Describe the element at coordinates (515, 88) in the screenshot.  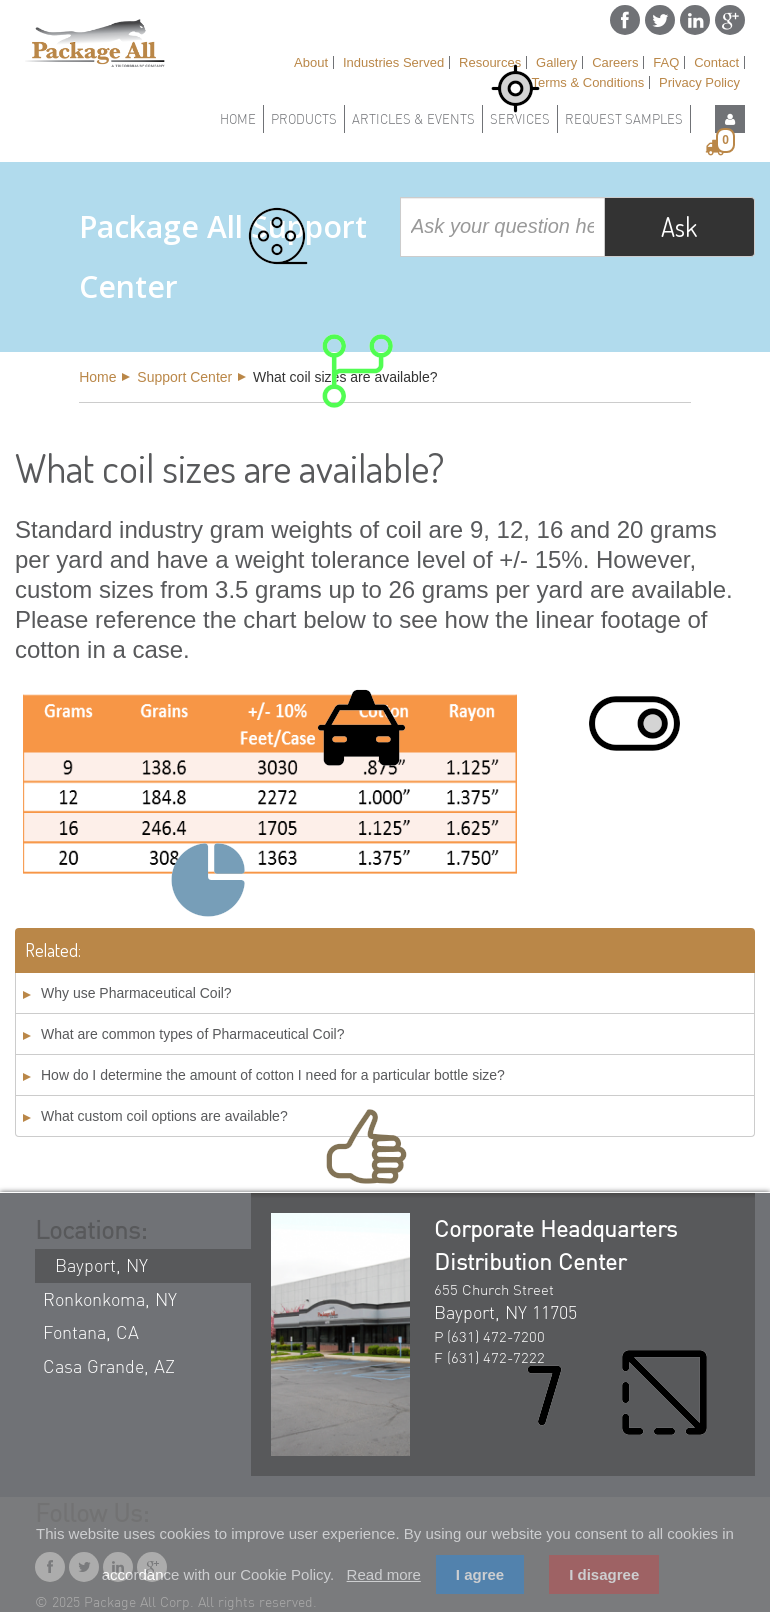
I see `get current location` at that location.